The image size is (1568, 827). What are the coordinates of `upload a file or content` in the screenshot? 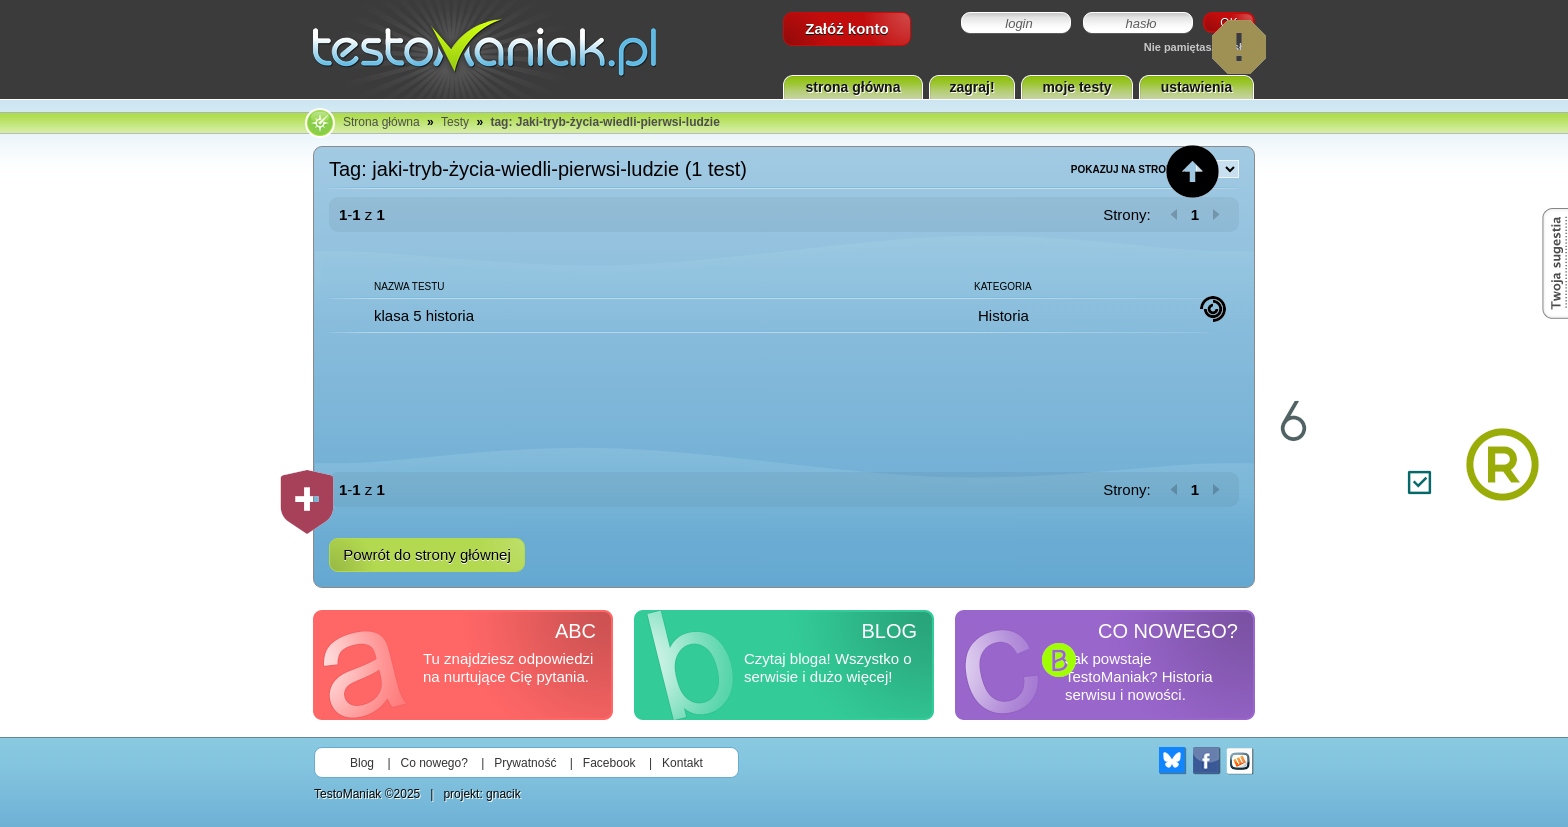 It's located at (1192, 171).